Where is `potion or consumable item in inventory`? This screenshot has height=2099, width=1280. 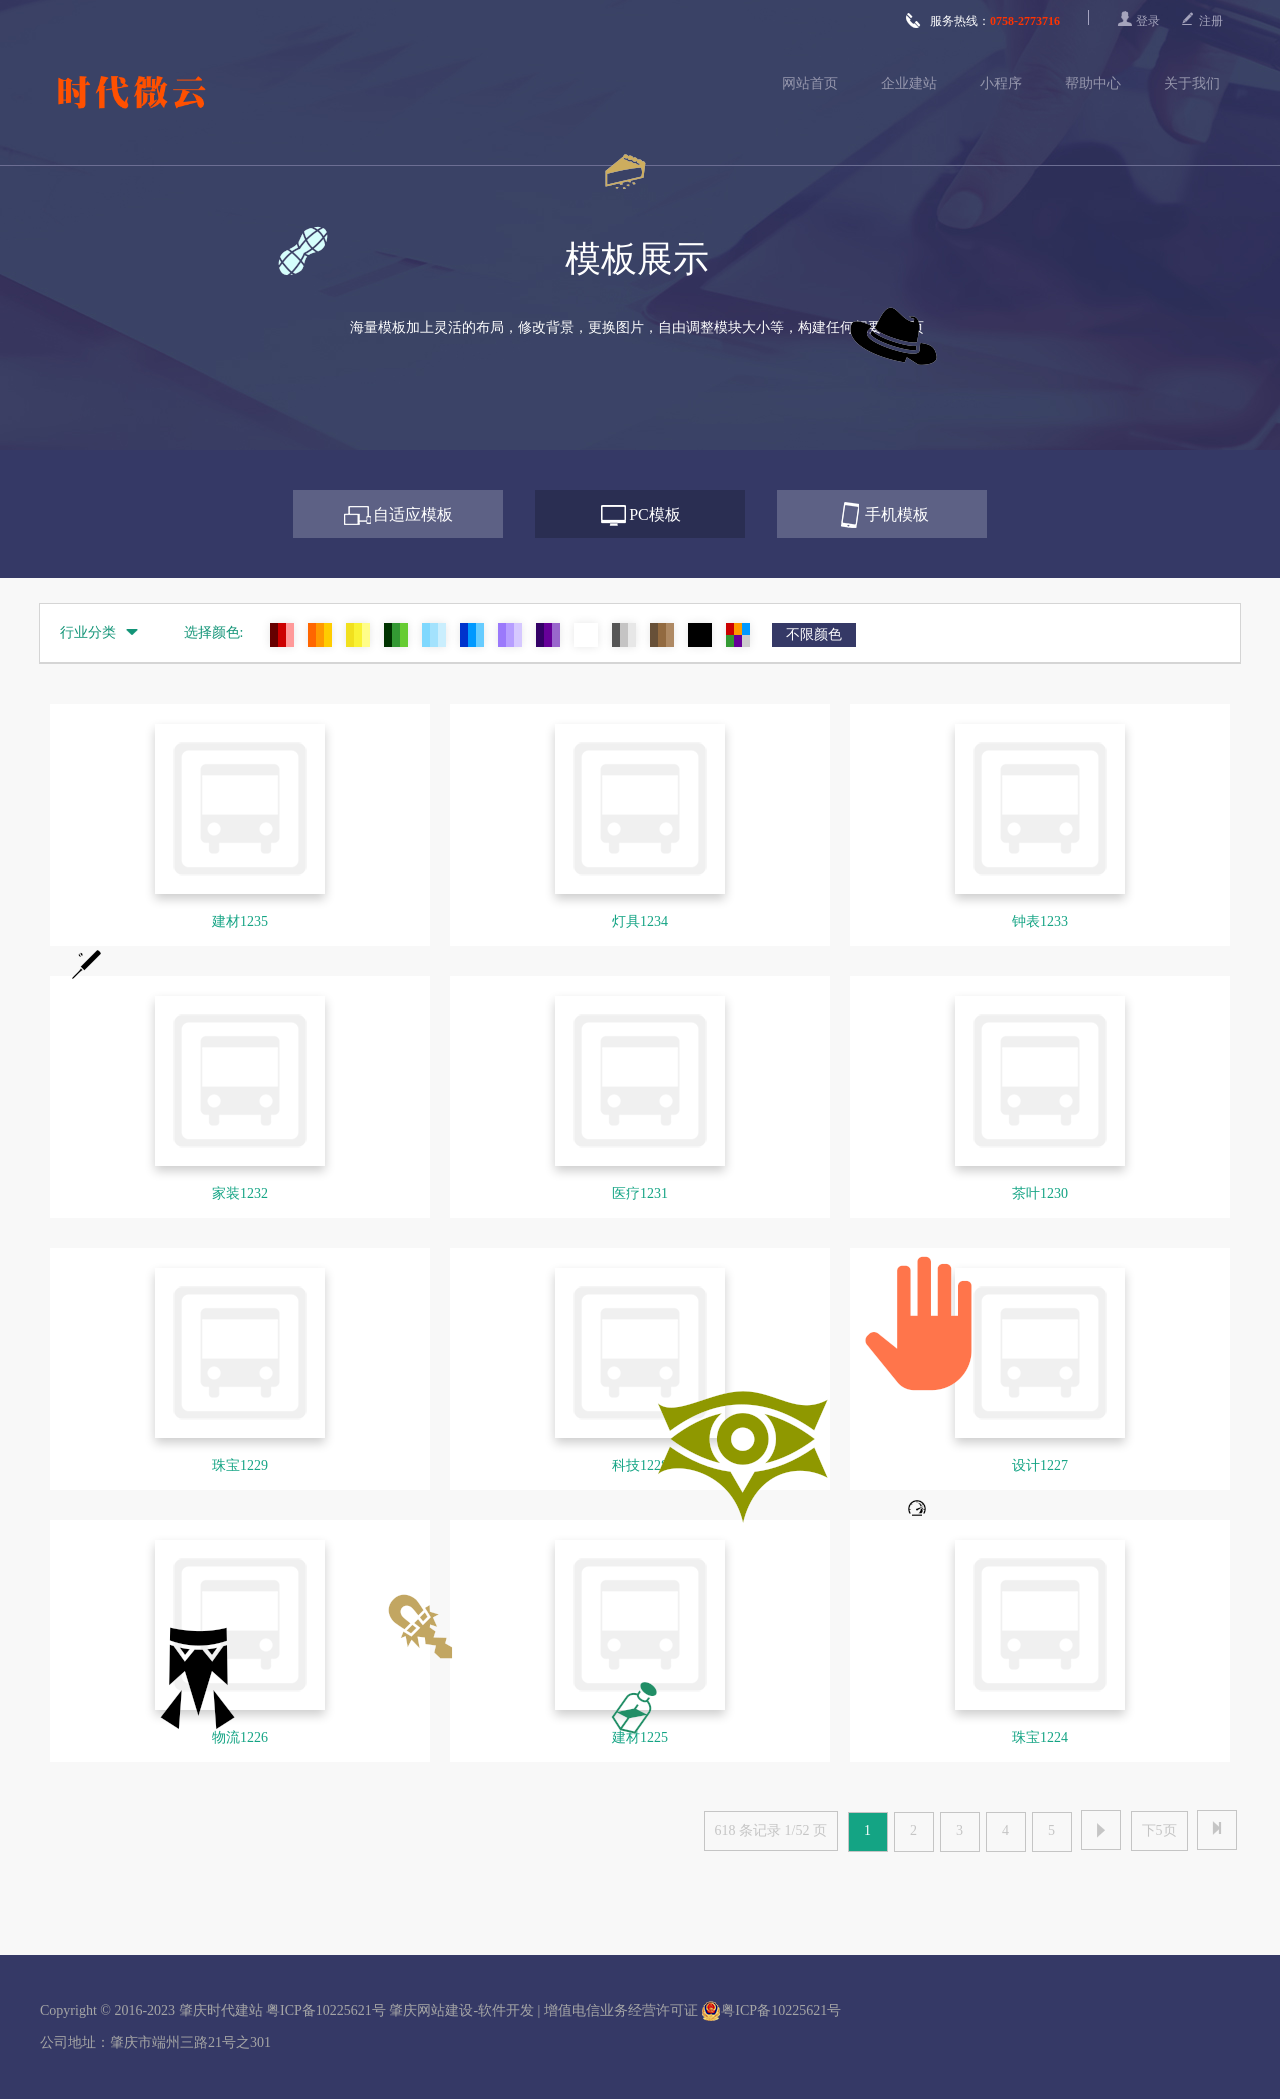
potion or consumable item in inventory is located at coordinates (635, 1708).